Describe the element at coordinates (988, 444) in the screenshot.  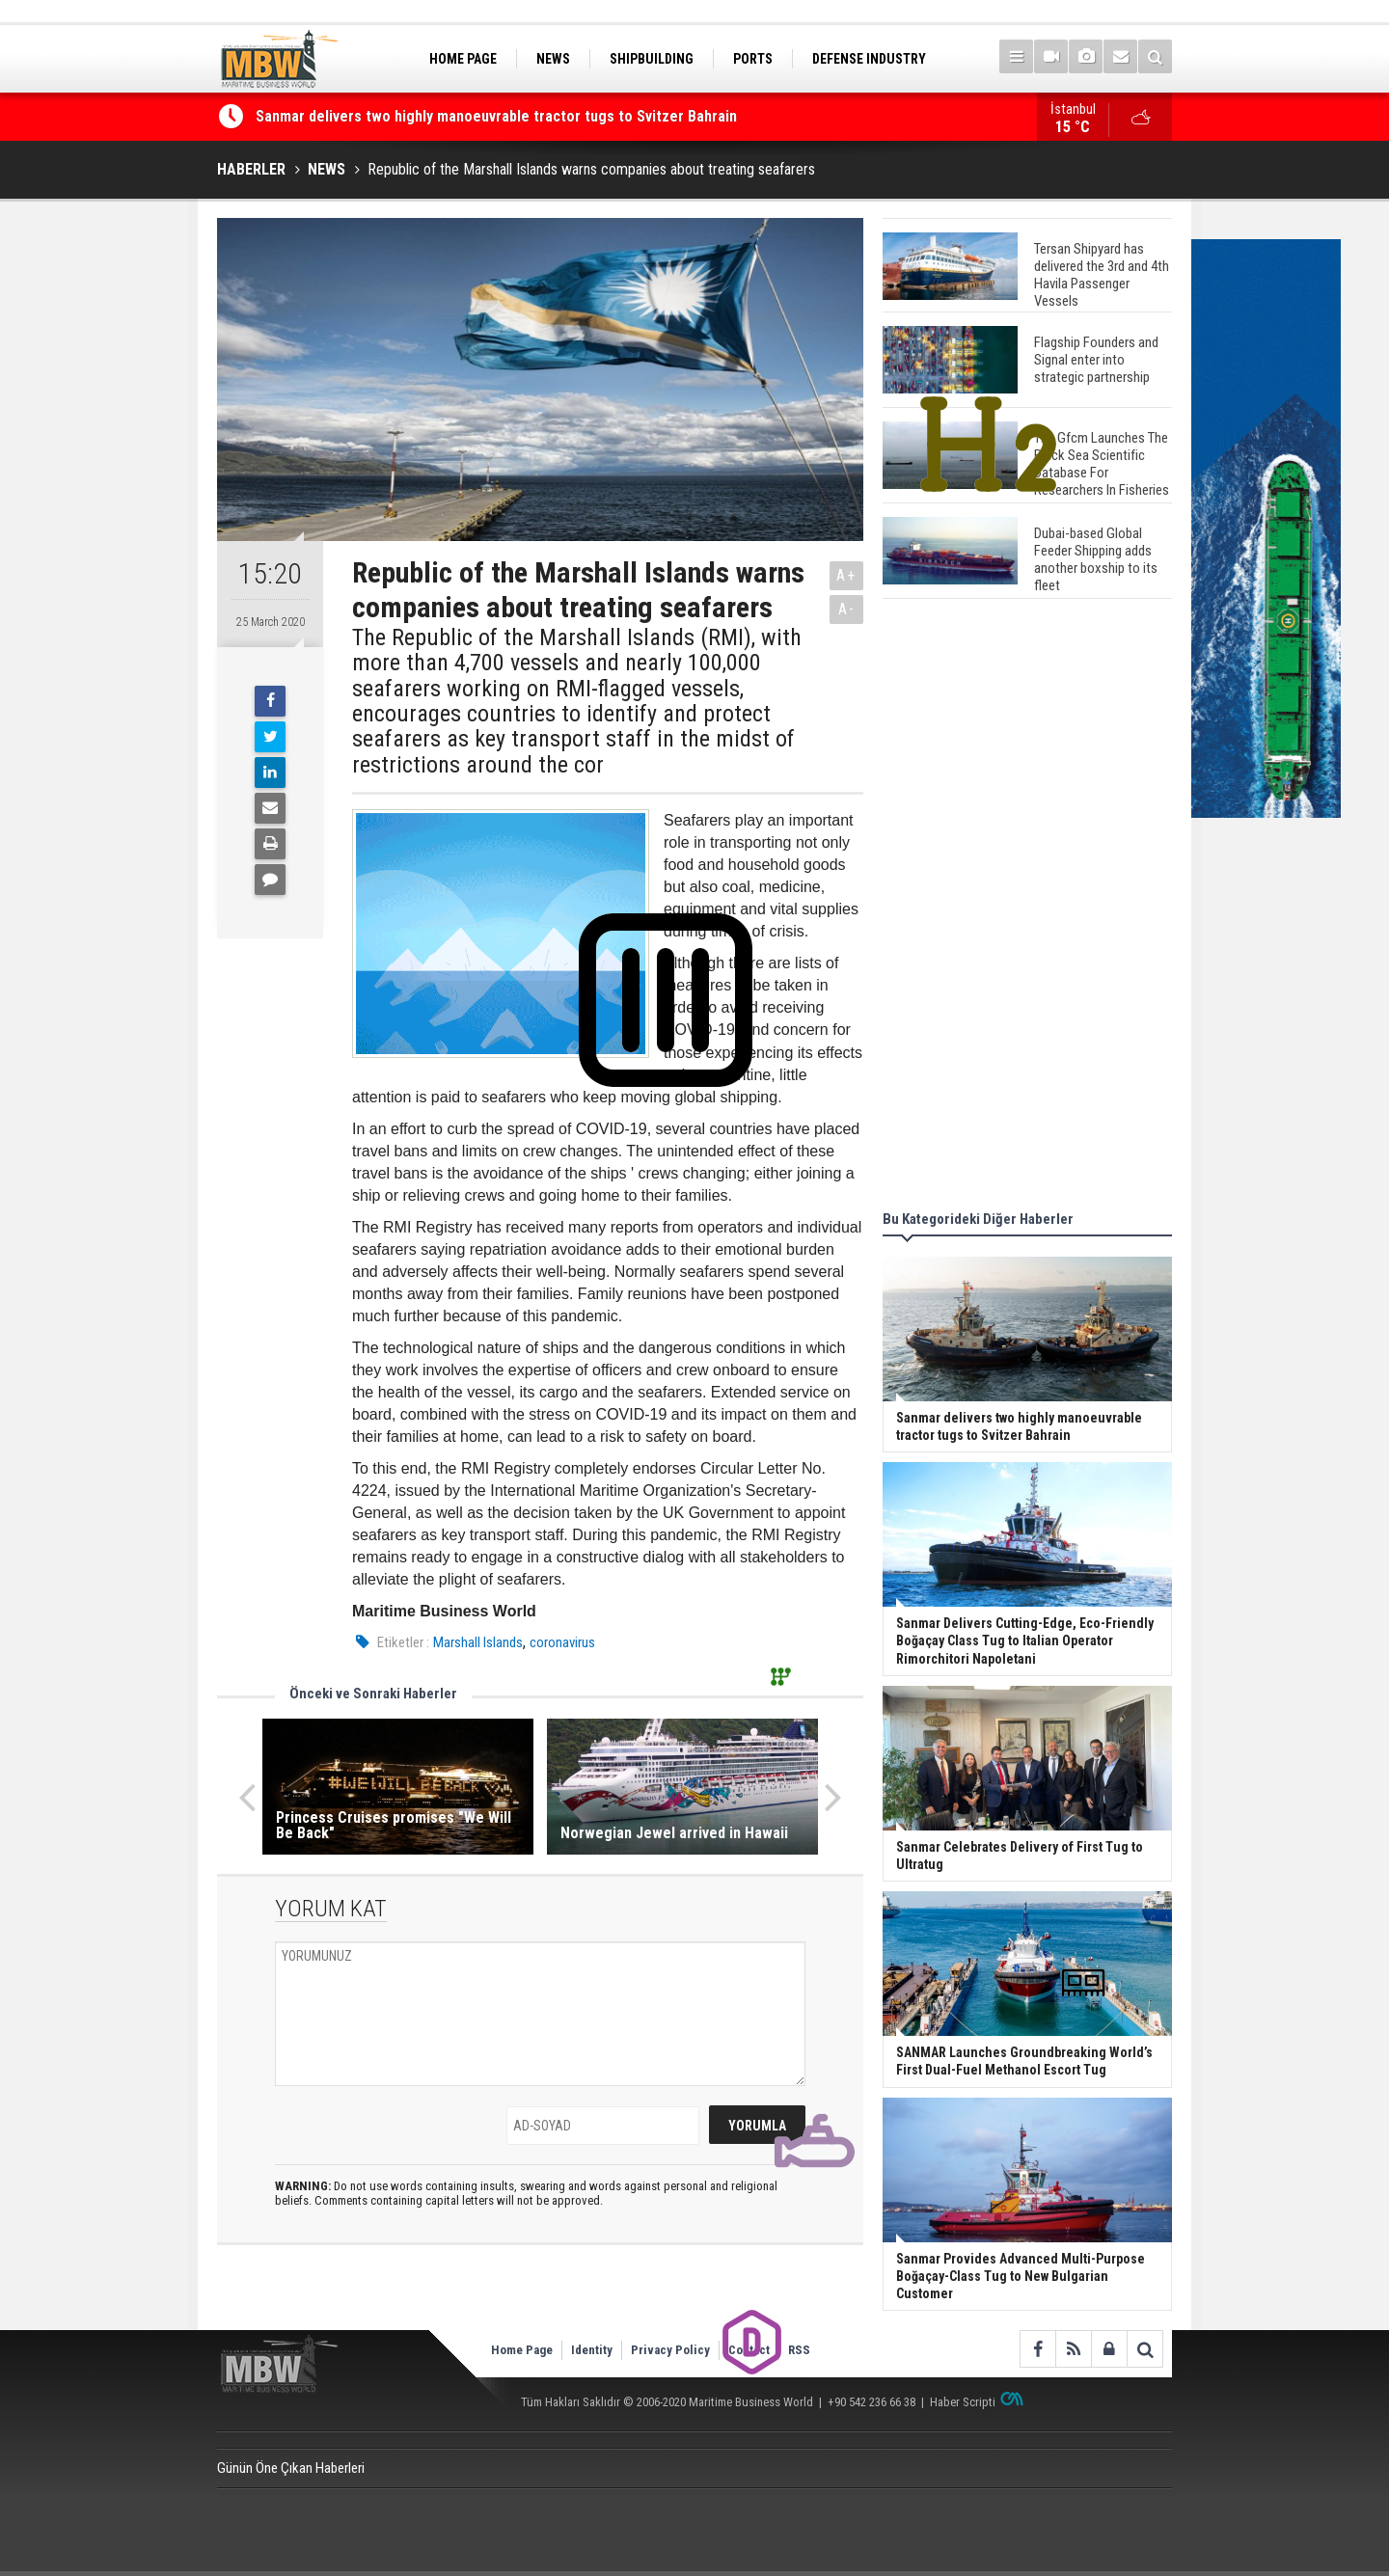
I see `format text as heading level 2` at that location.